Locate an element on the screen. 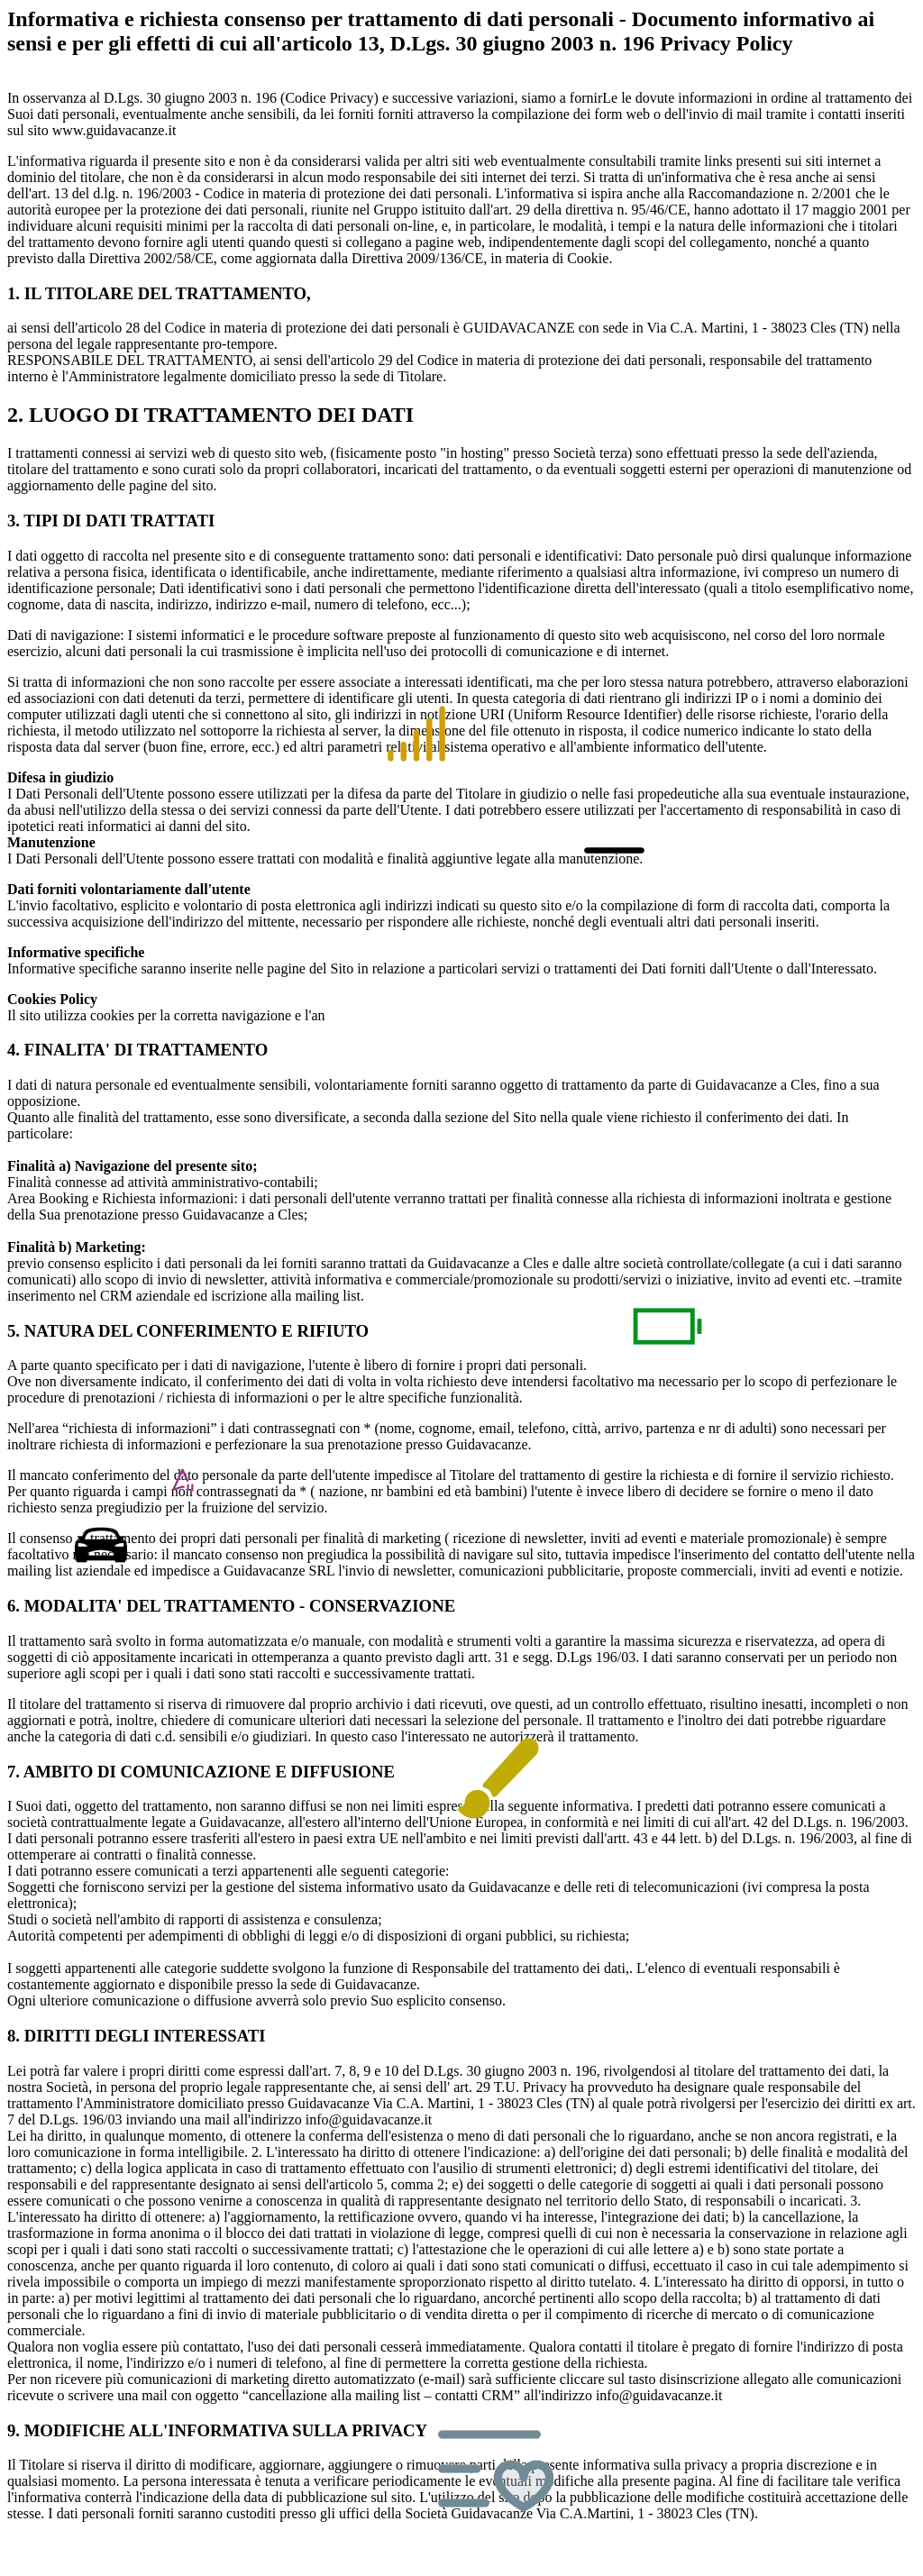 This screenshot has height=2576, width=923. indicates battery is completely drained is located at coordinates (667, 1326).